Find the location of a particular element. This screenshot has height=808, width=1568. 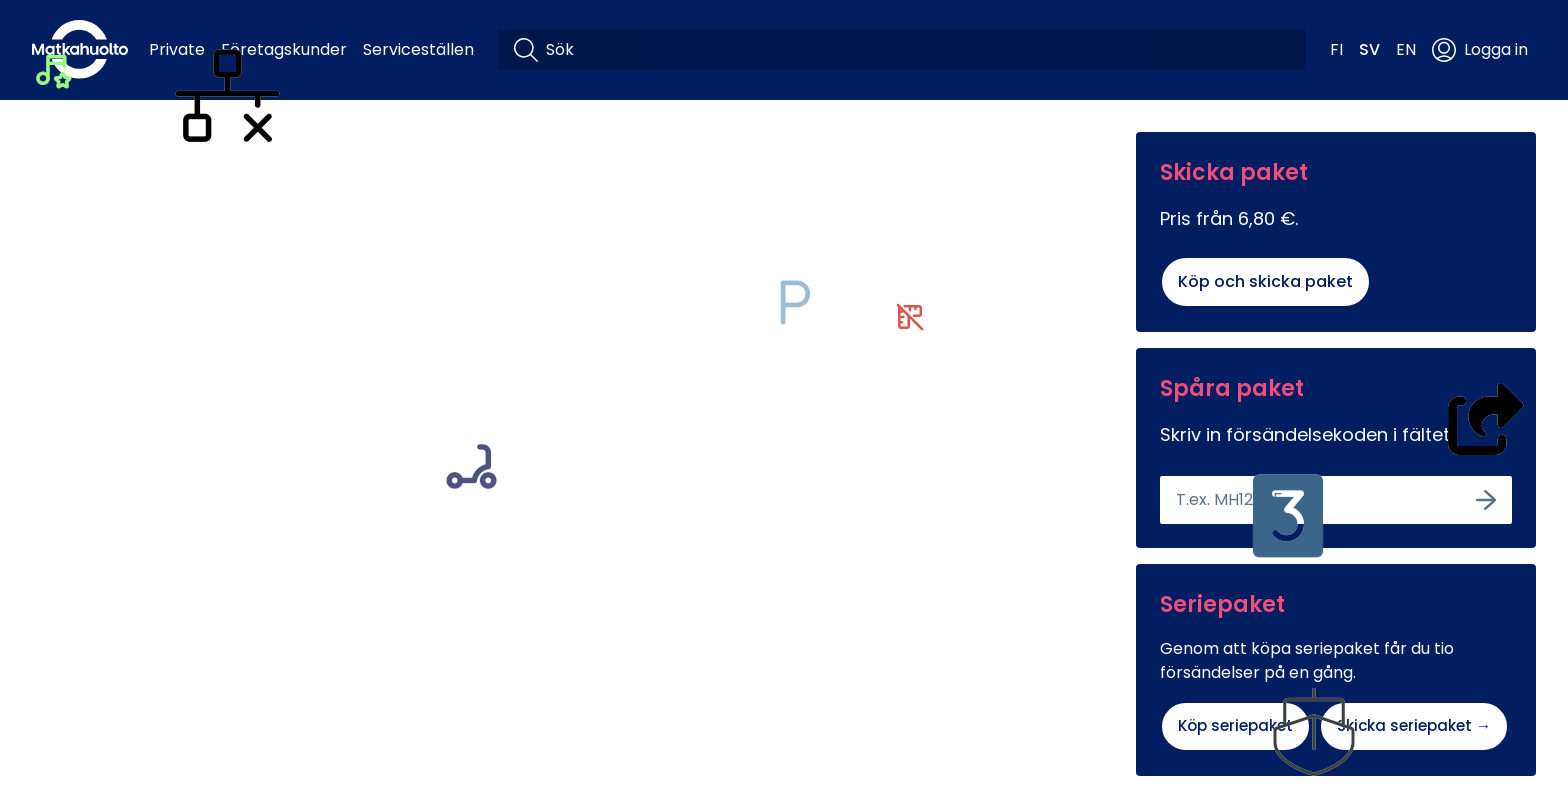

network connection unavailable or disconnected is located at coordinates (227, 97).